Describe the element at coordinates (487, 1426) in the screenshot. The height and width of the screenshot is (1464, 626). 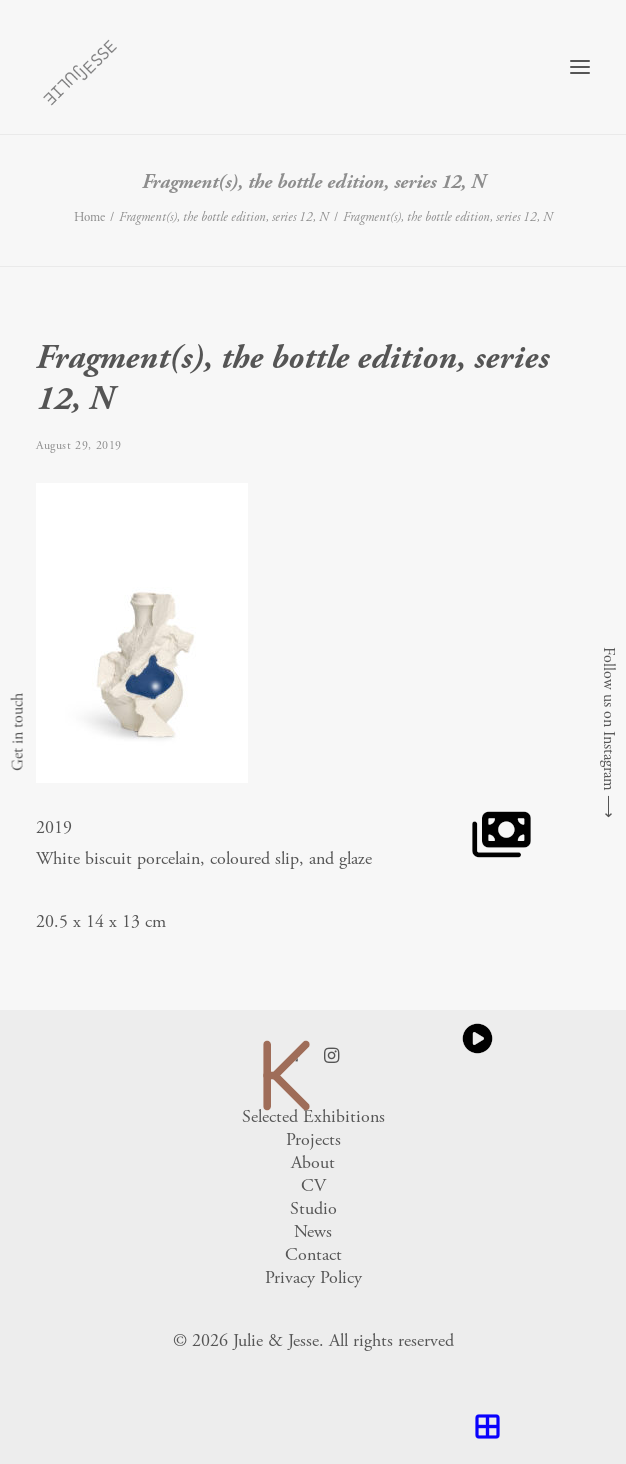
I see `apply borders to all cells in a table` at that location.